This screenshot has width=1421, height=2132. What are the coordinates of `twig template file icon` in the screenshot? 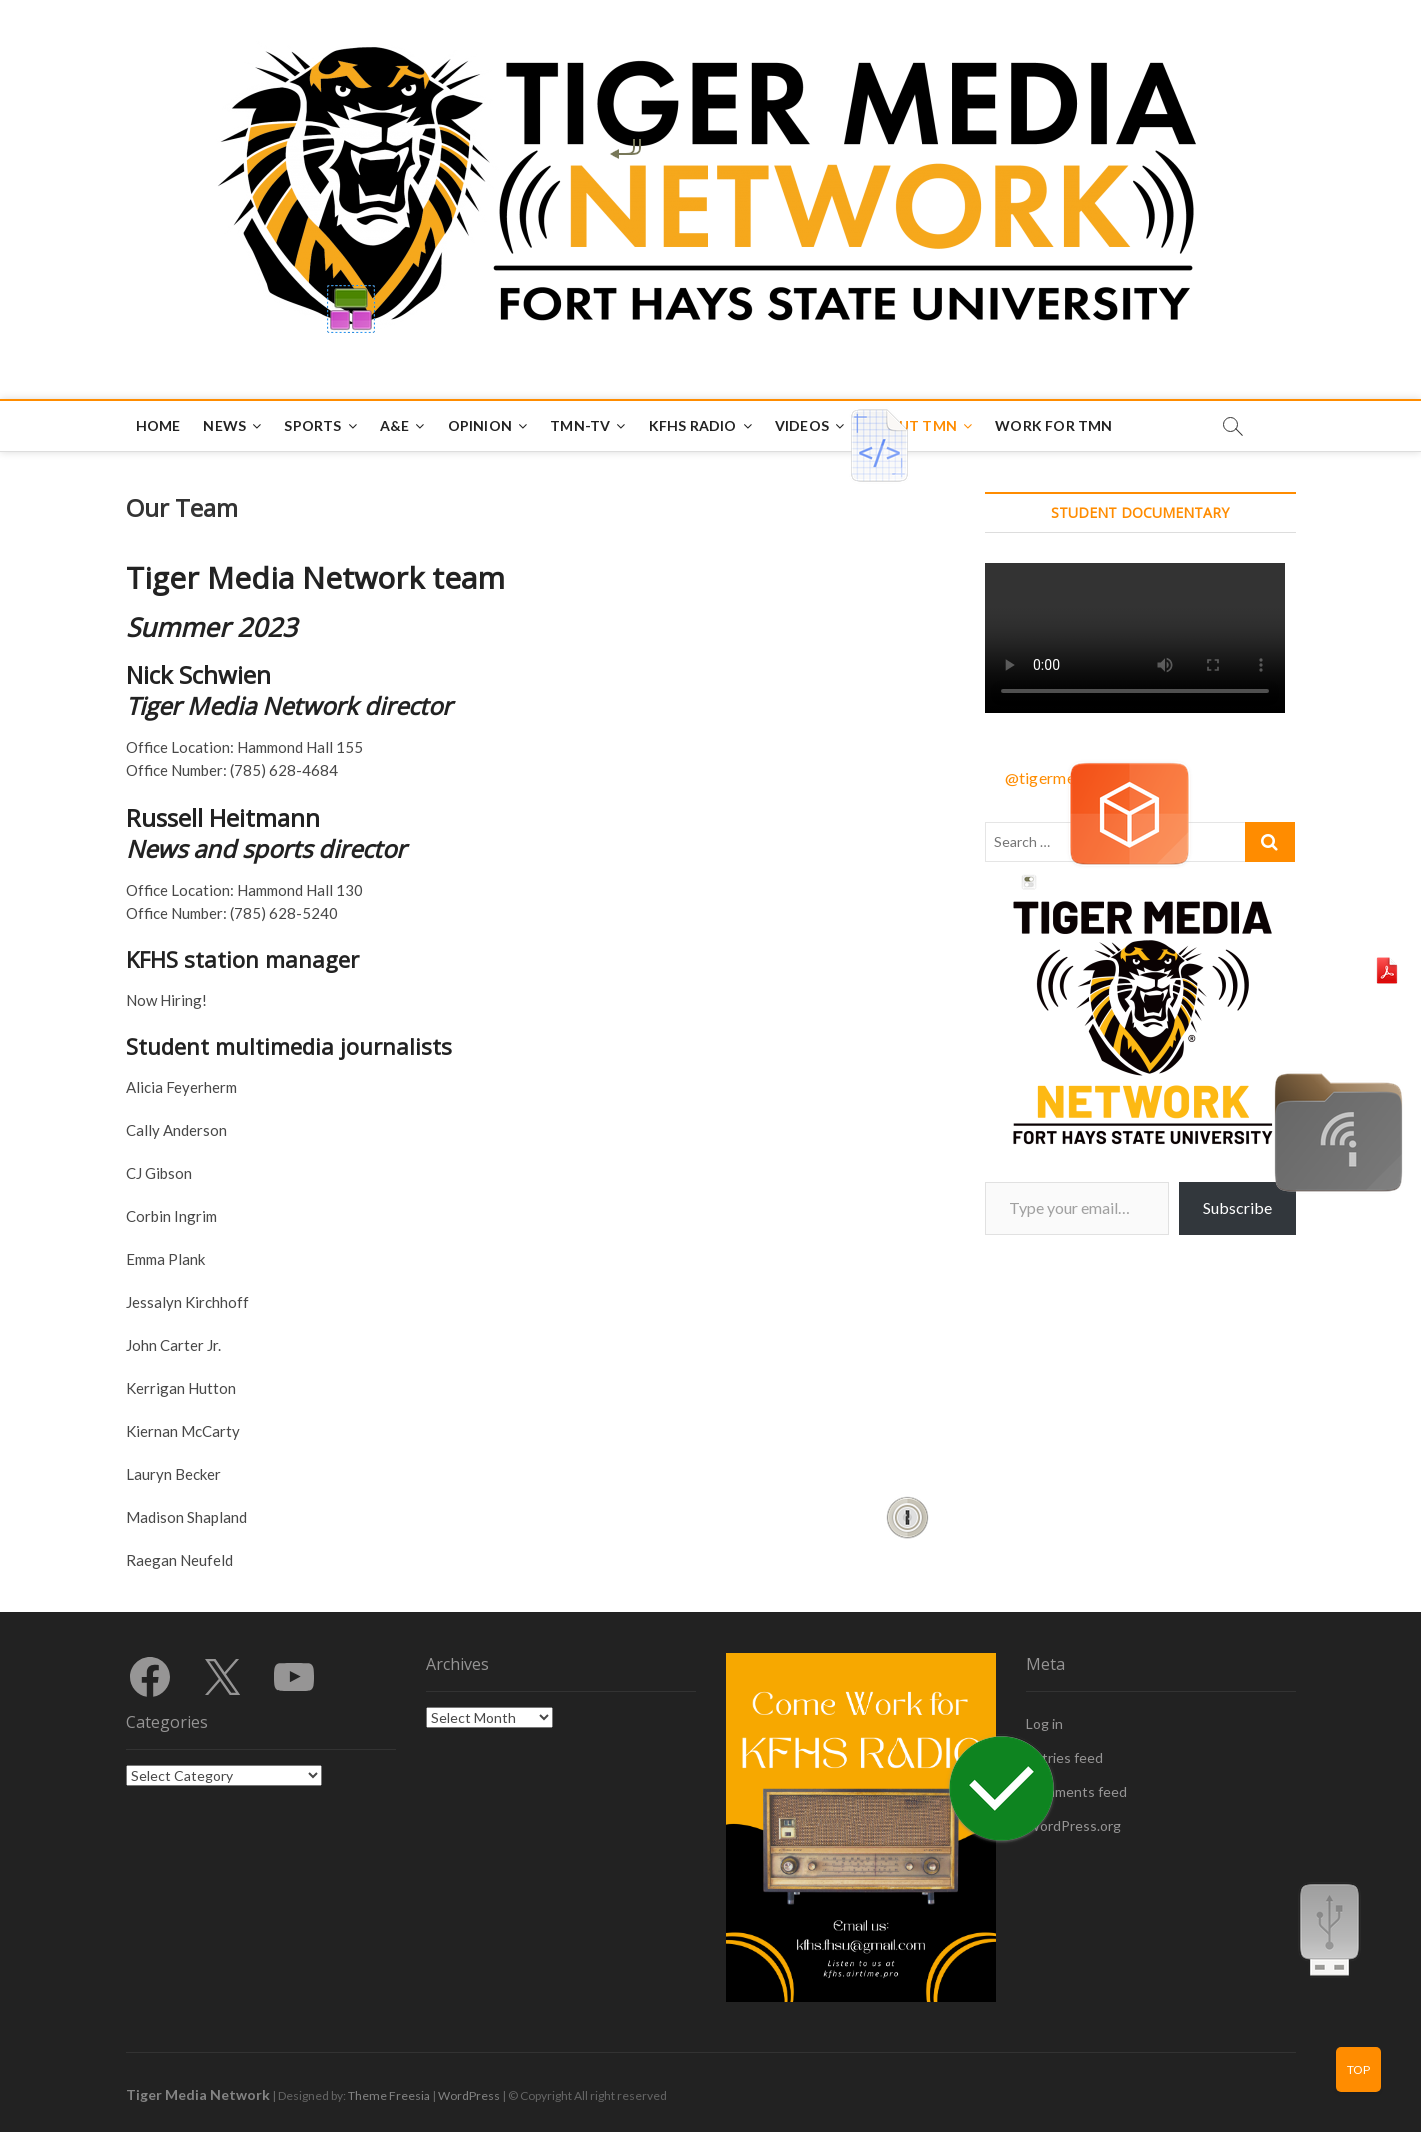 It's located at (879, 445).